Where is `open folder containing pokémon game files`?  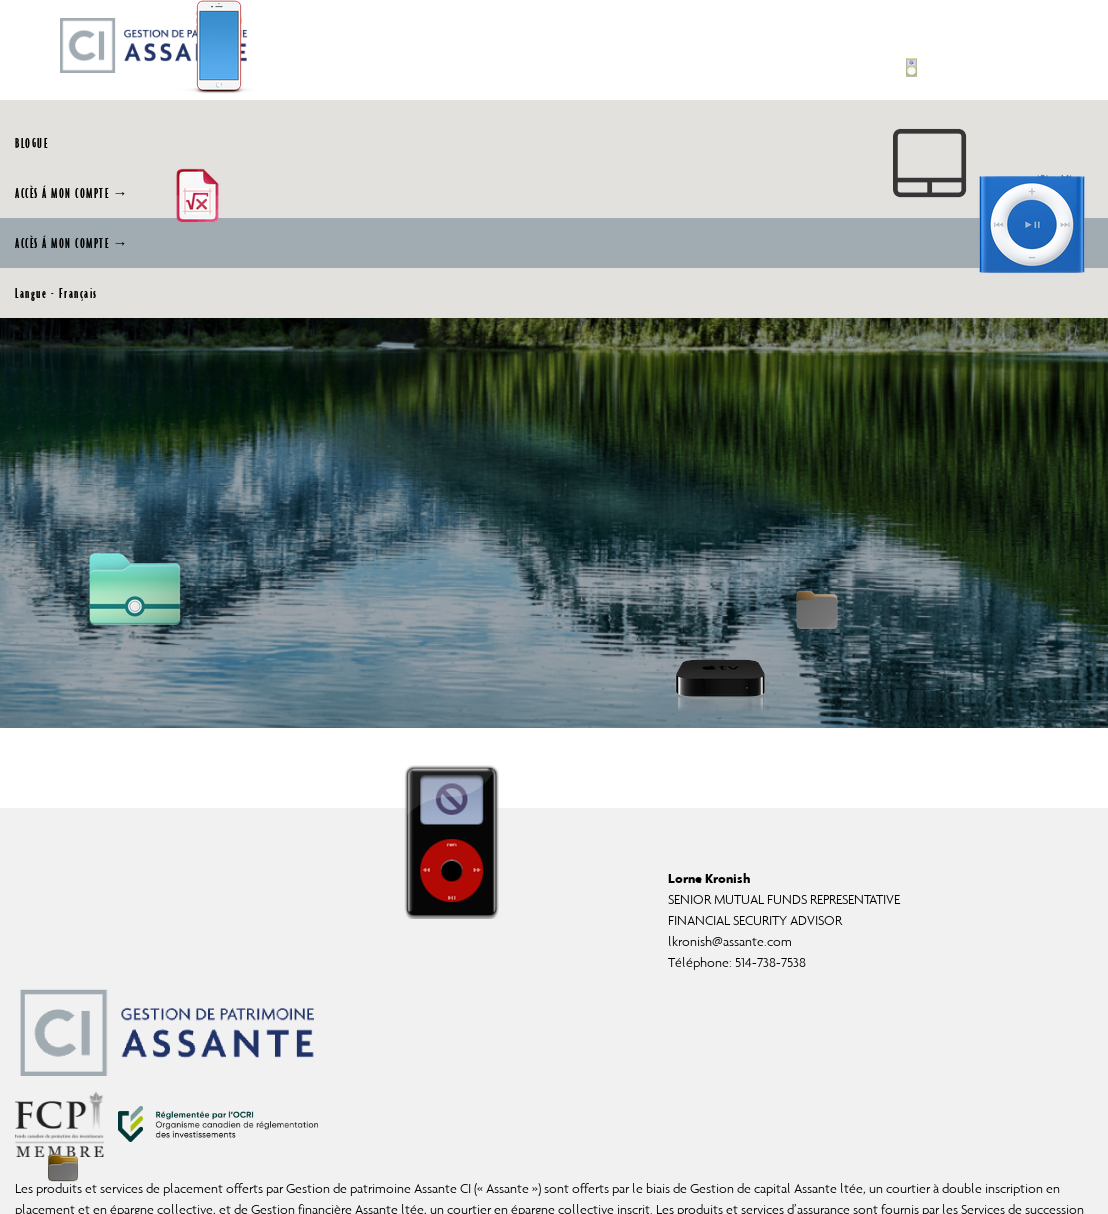 open folder containing pokémon game files is located at coordinates (134, 591).